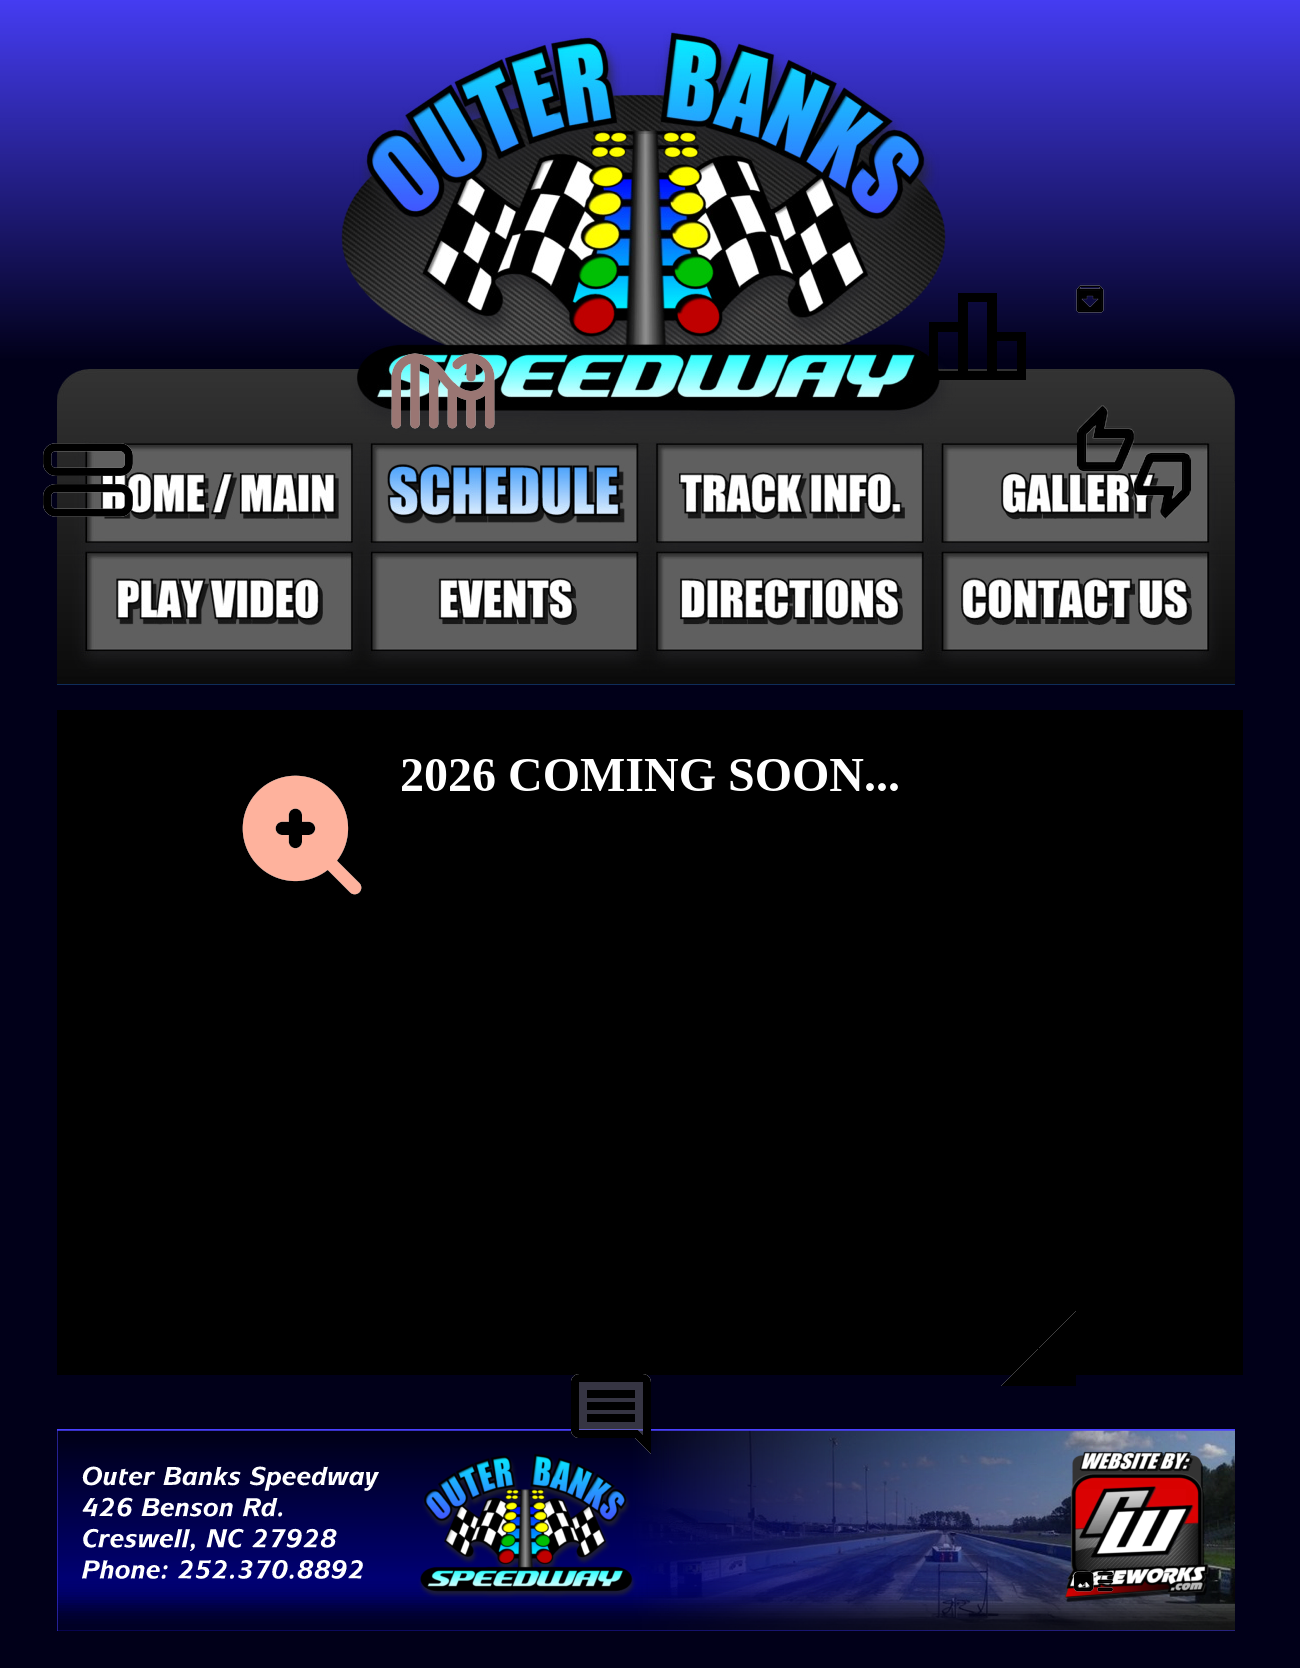 The width and height of the screenshot is (1300, 1668). What do you see at coordinates (977, 336) in the screenshot?
I see `view leaderboard rankings` at bounding box center [977, 336].